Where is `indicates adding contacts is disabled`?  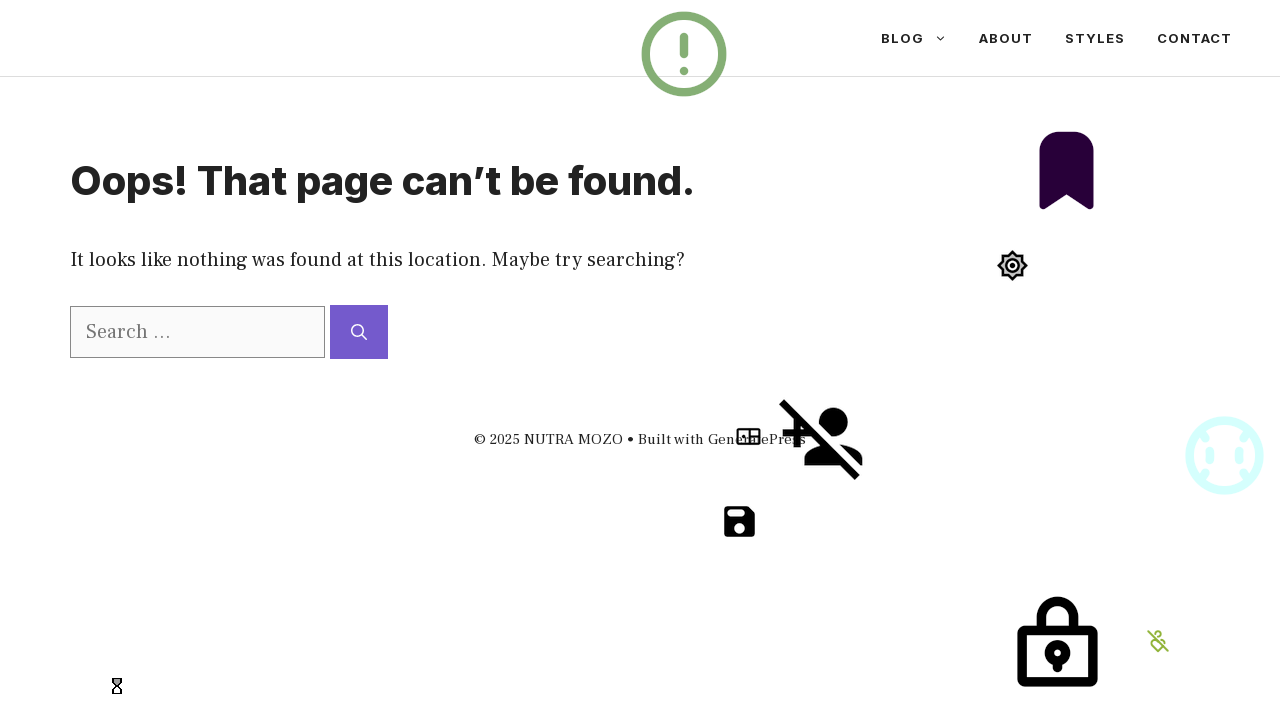 indicates adding contacts is disabled is located at coordinates (822, 436).